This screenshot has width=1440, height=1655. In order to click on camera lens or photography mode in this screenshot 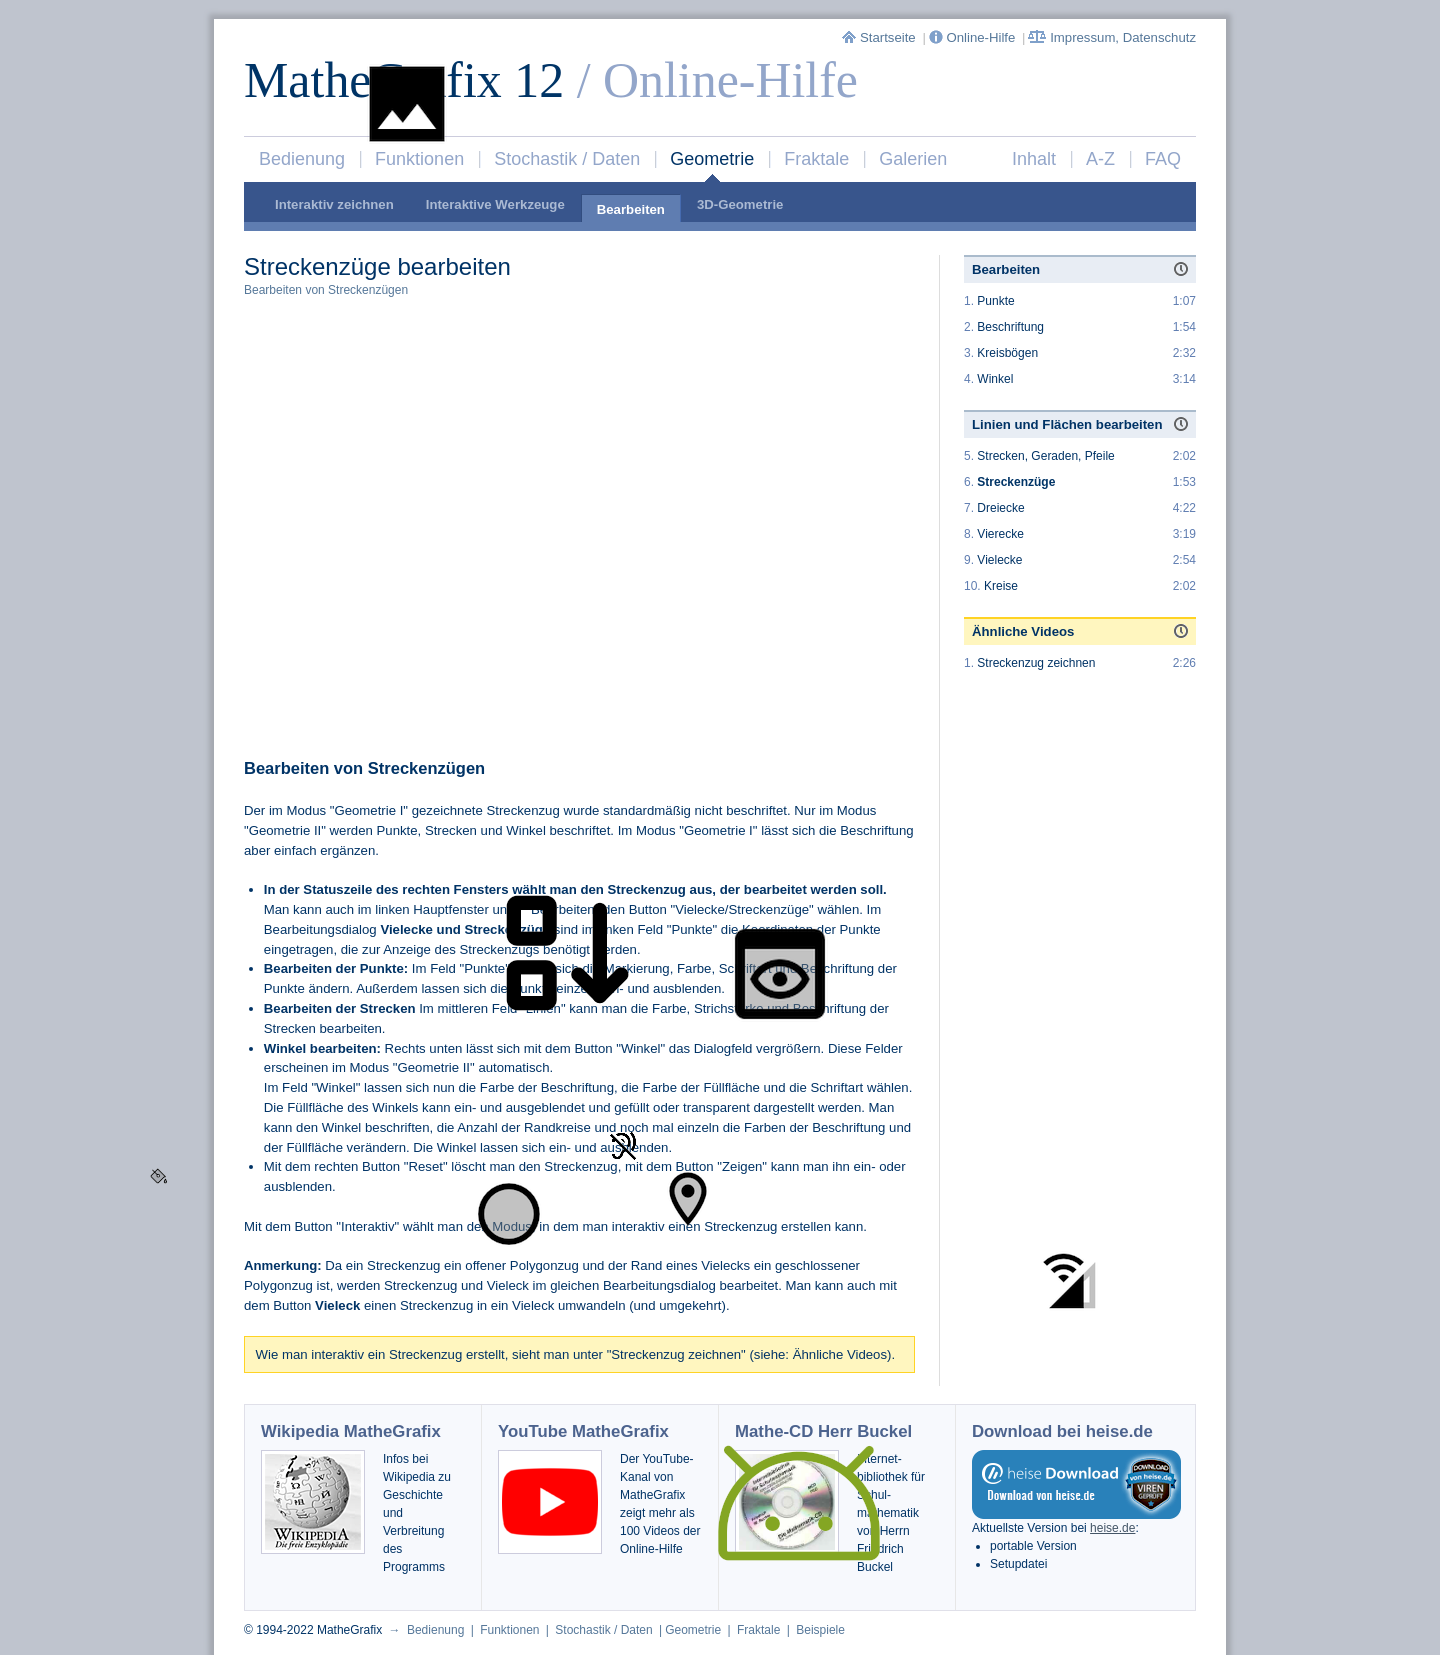, I will do `click(509, 1214)`.